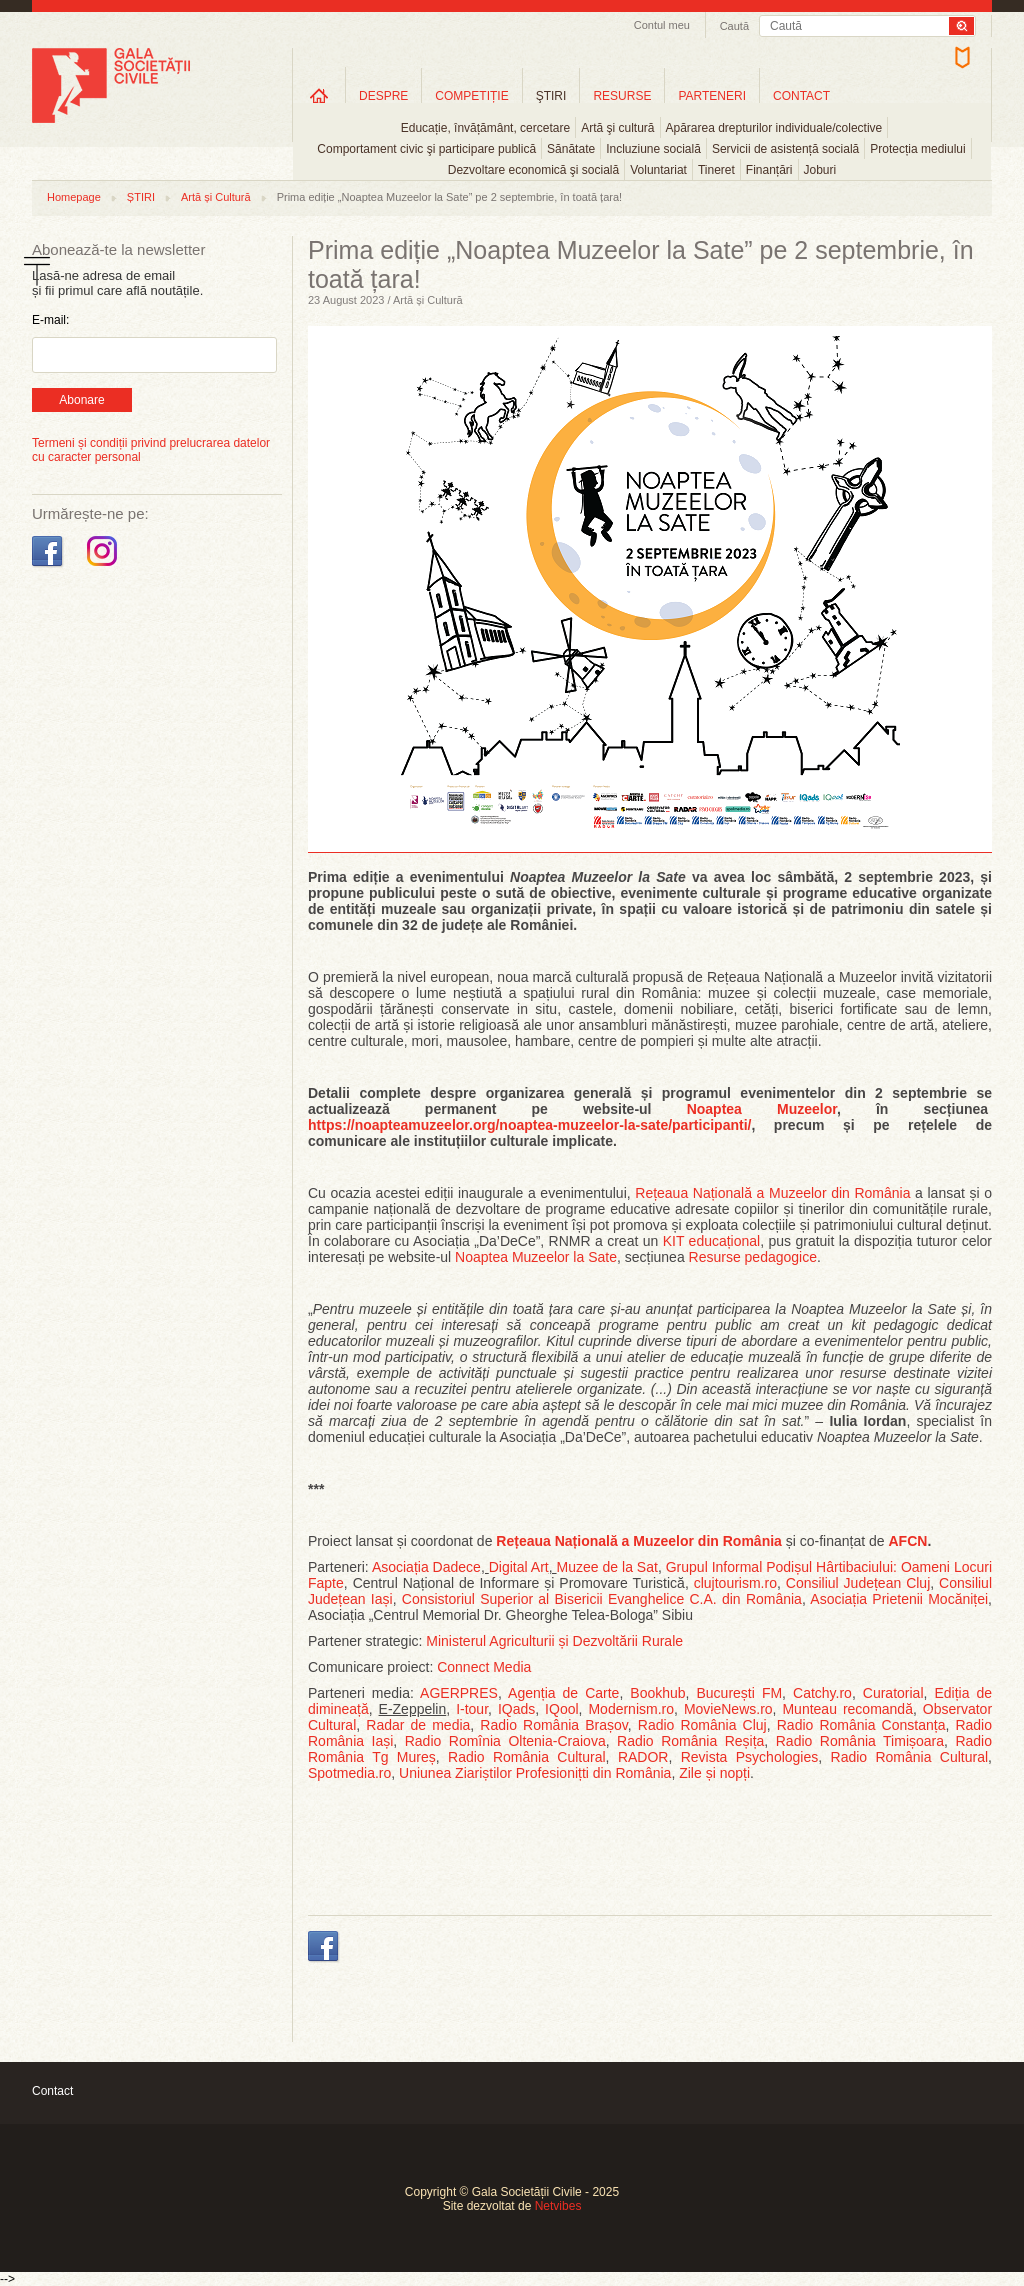 The width and height of the screenshot is (1024, 2286). Describe the element at coordinates (37, 270) in the screenshot. I see `indicates kazakhstani tenge currency` at that location.